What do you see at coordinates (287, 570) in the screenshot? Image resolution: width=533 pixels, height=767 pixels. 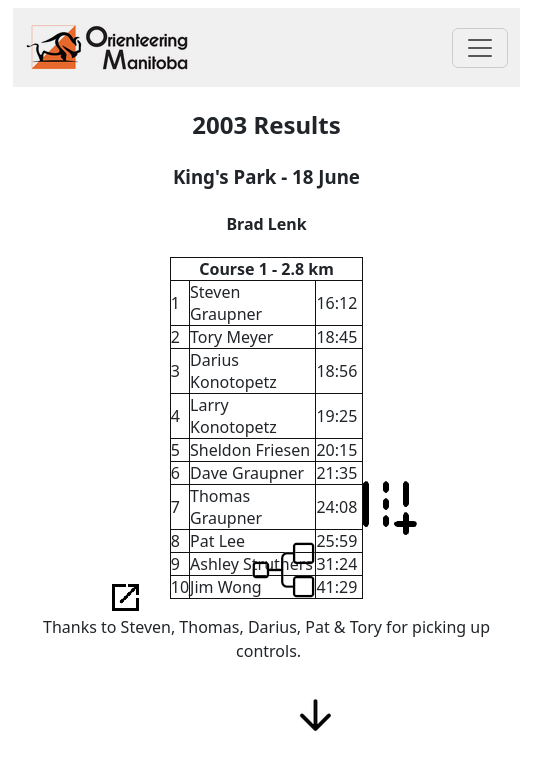 I see `view hierarchical data or folder structure` at bounding box center [287, 570].